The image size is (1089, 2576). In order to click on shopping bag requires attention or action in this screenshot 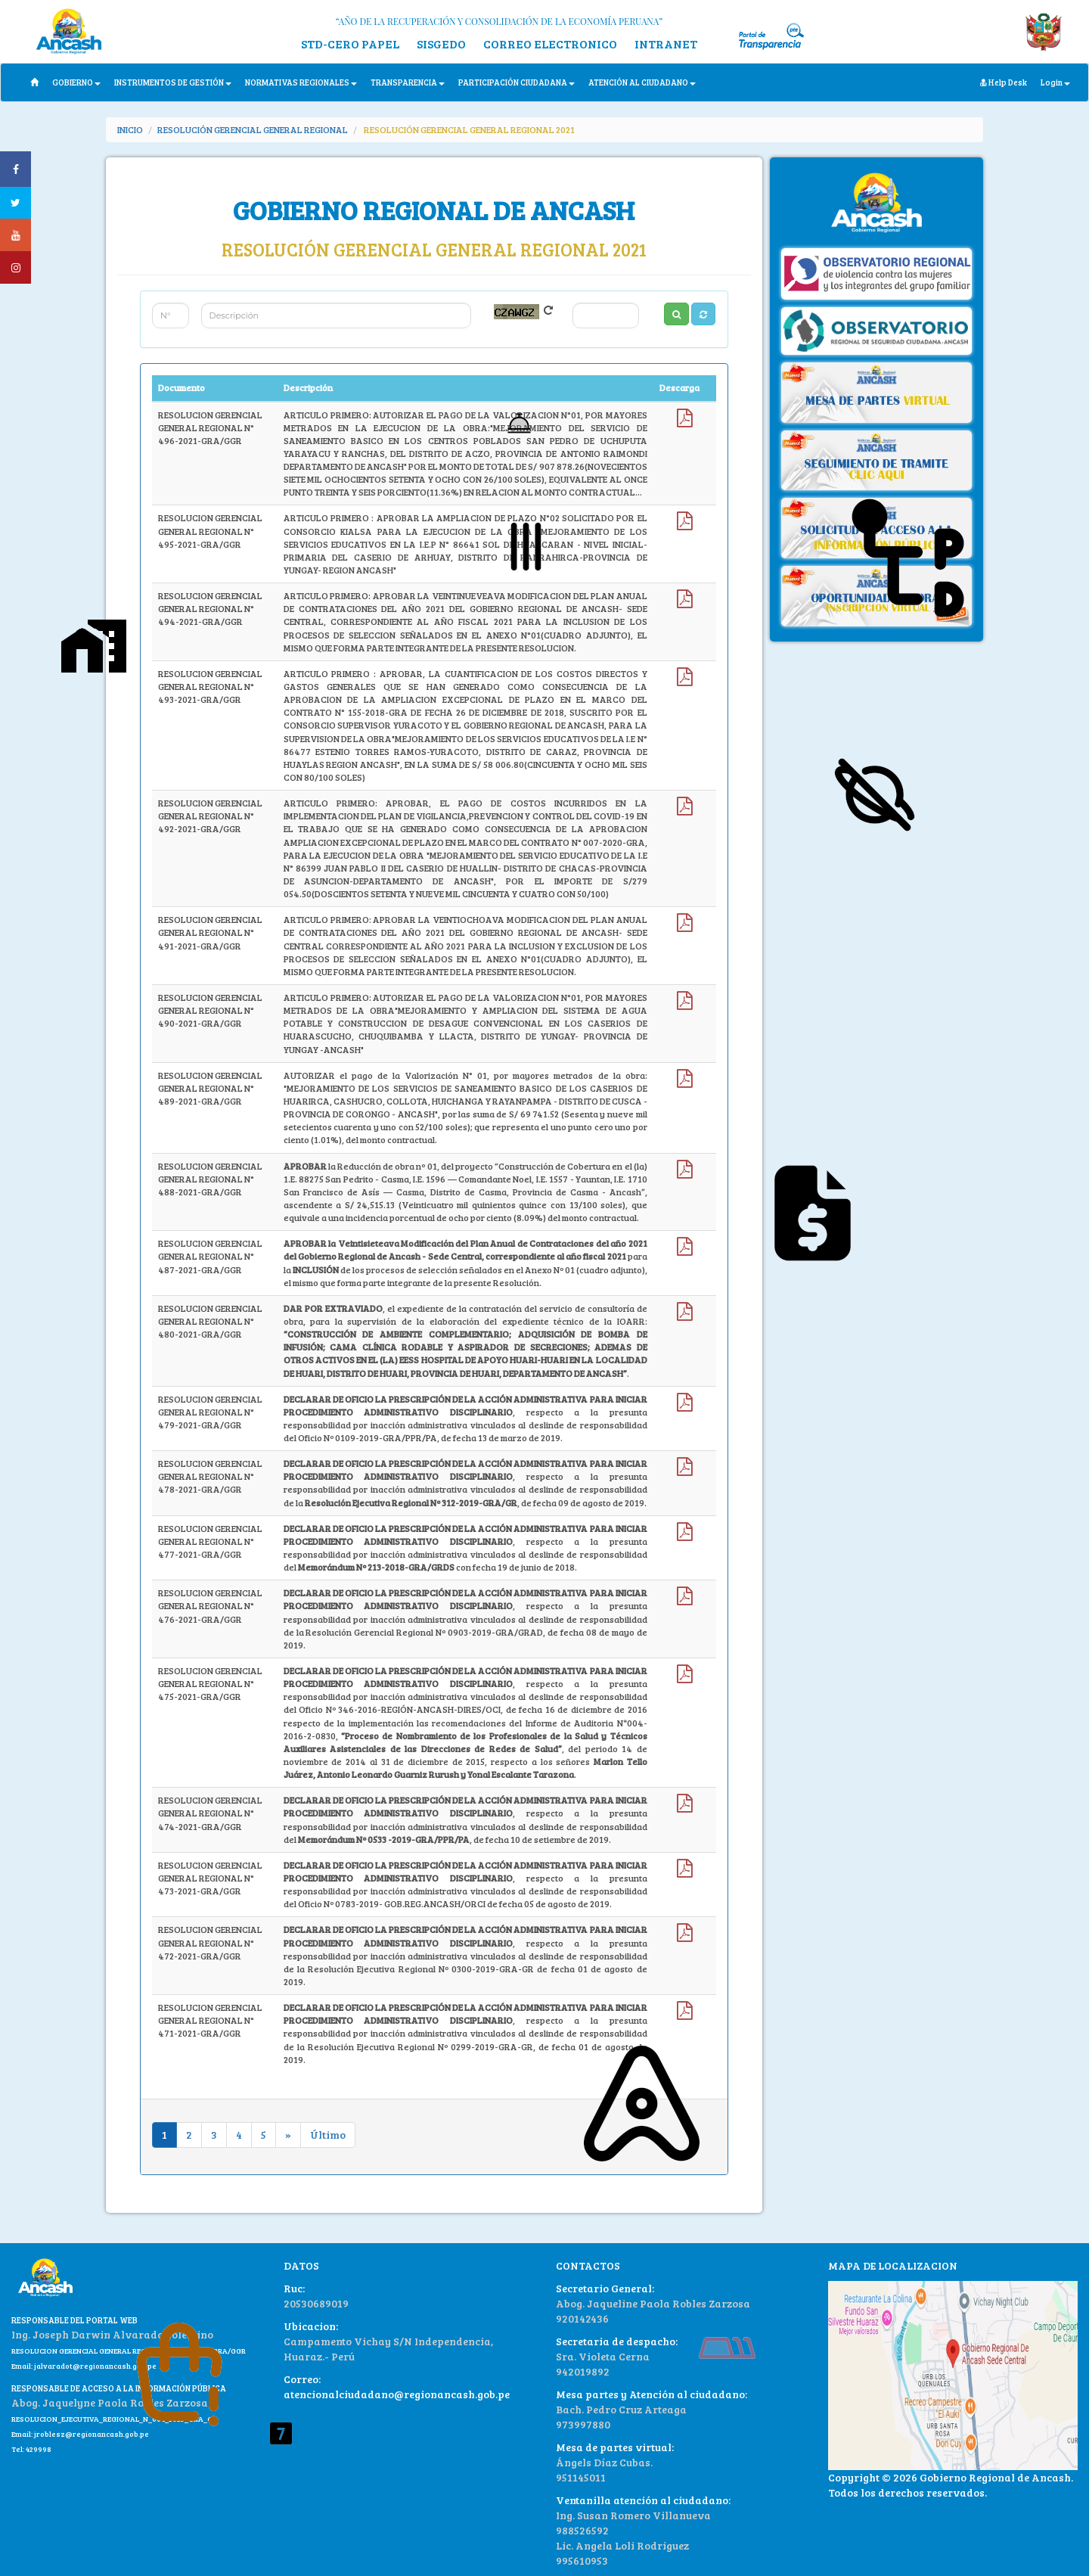, I will do `click(179, 2372)`.